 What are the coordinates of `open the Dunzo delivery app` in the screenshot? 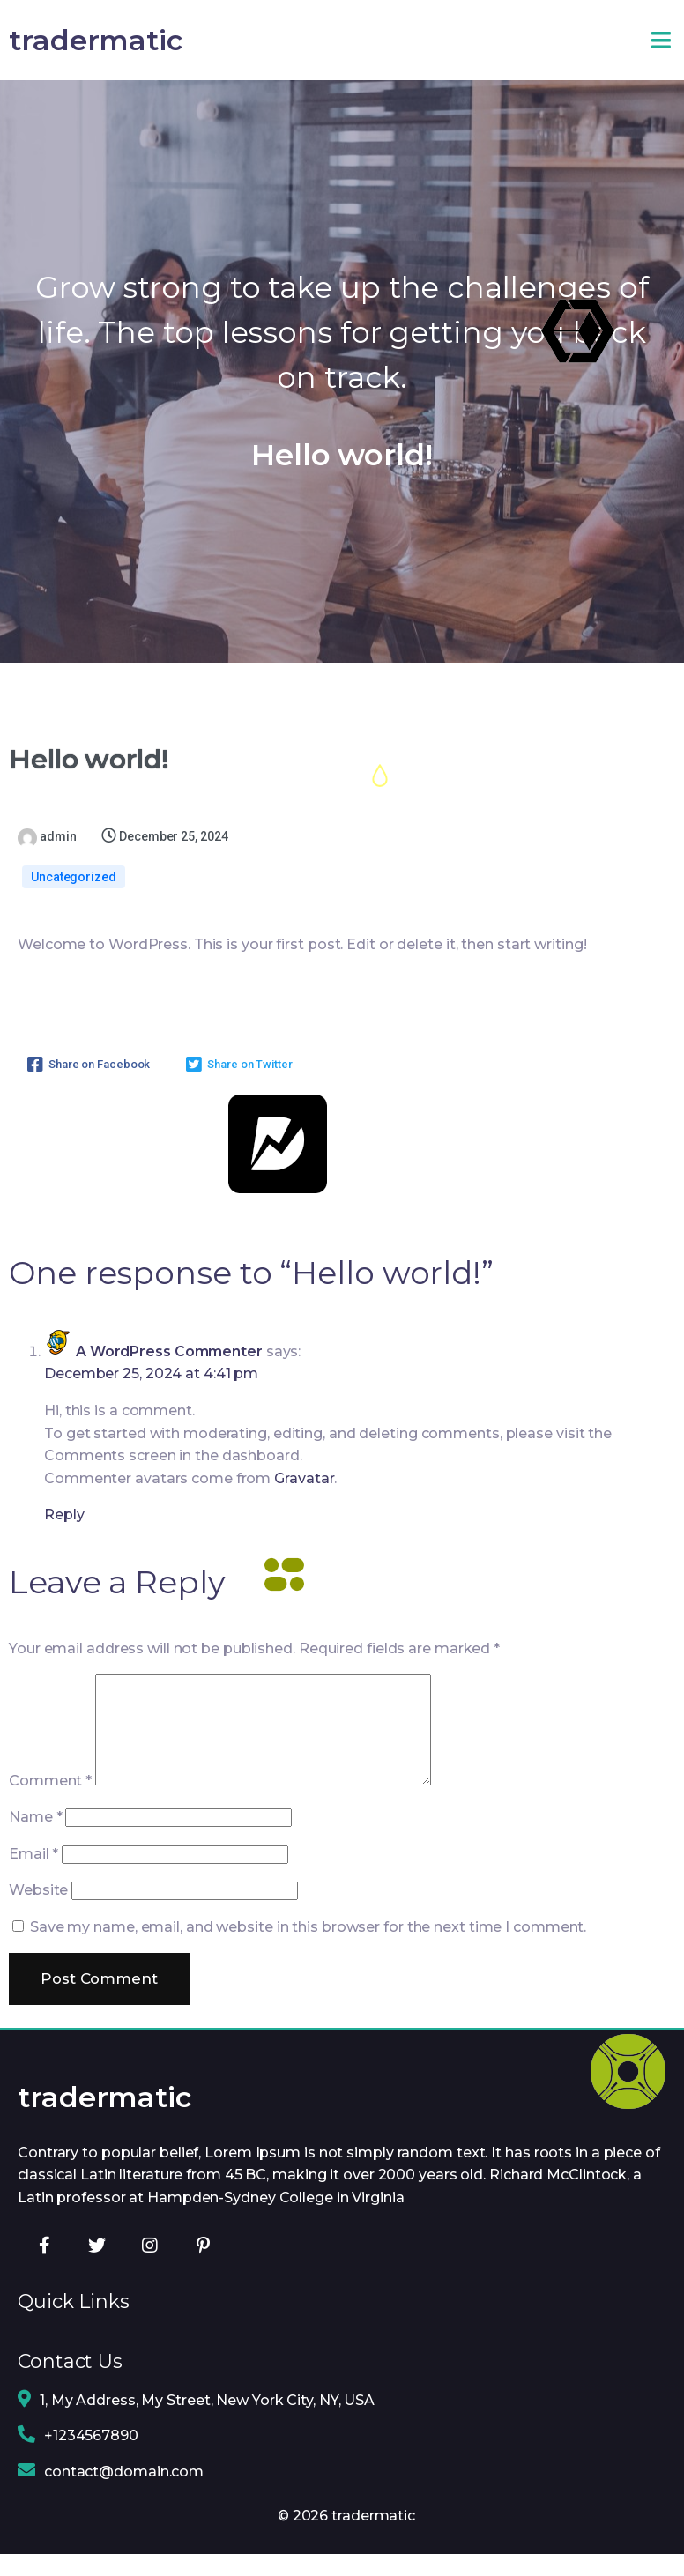 It's located at (278, 1144).